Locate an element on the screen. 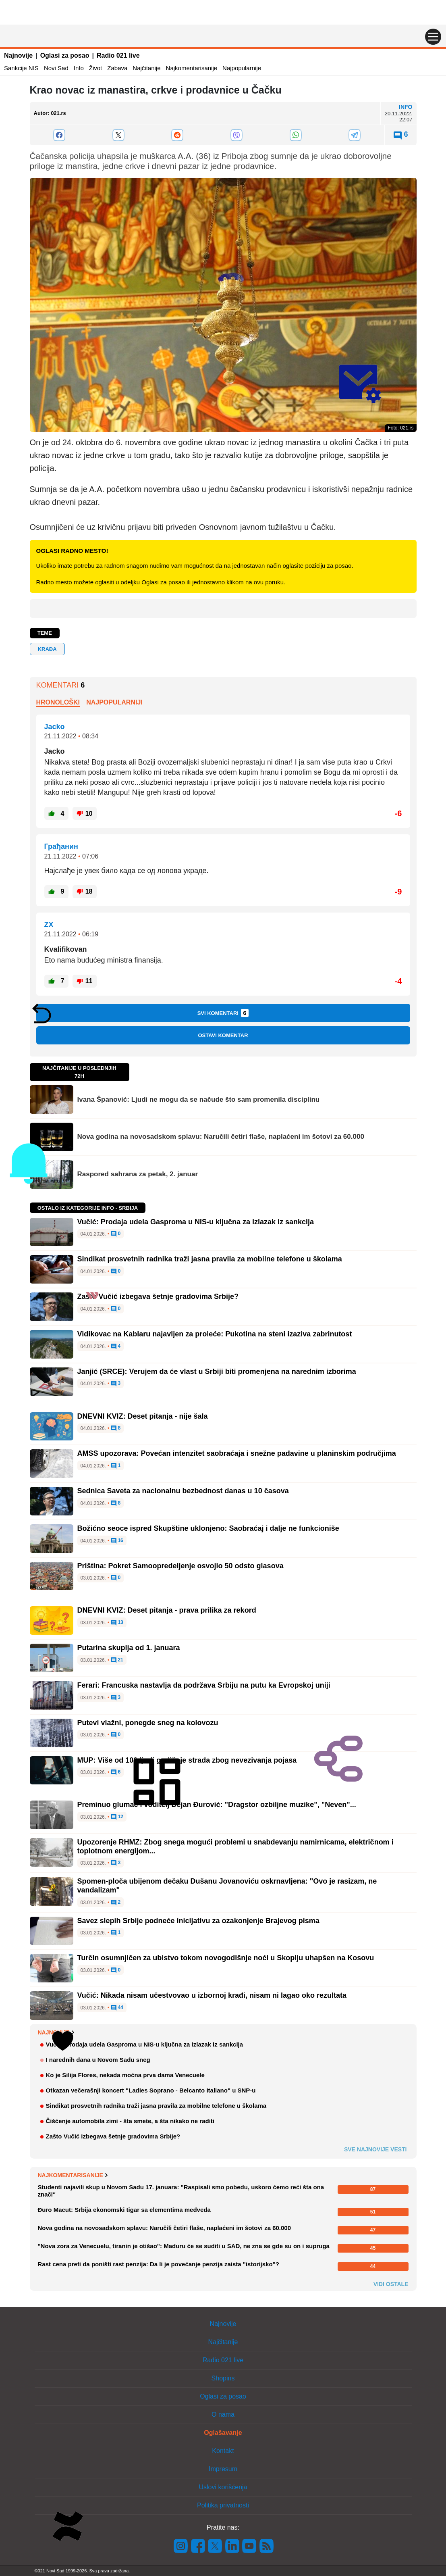 This screenshot has width=446, height=2576. go back to the previous screen is located at coordinates (42, 1014).